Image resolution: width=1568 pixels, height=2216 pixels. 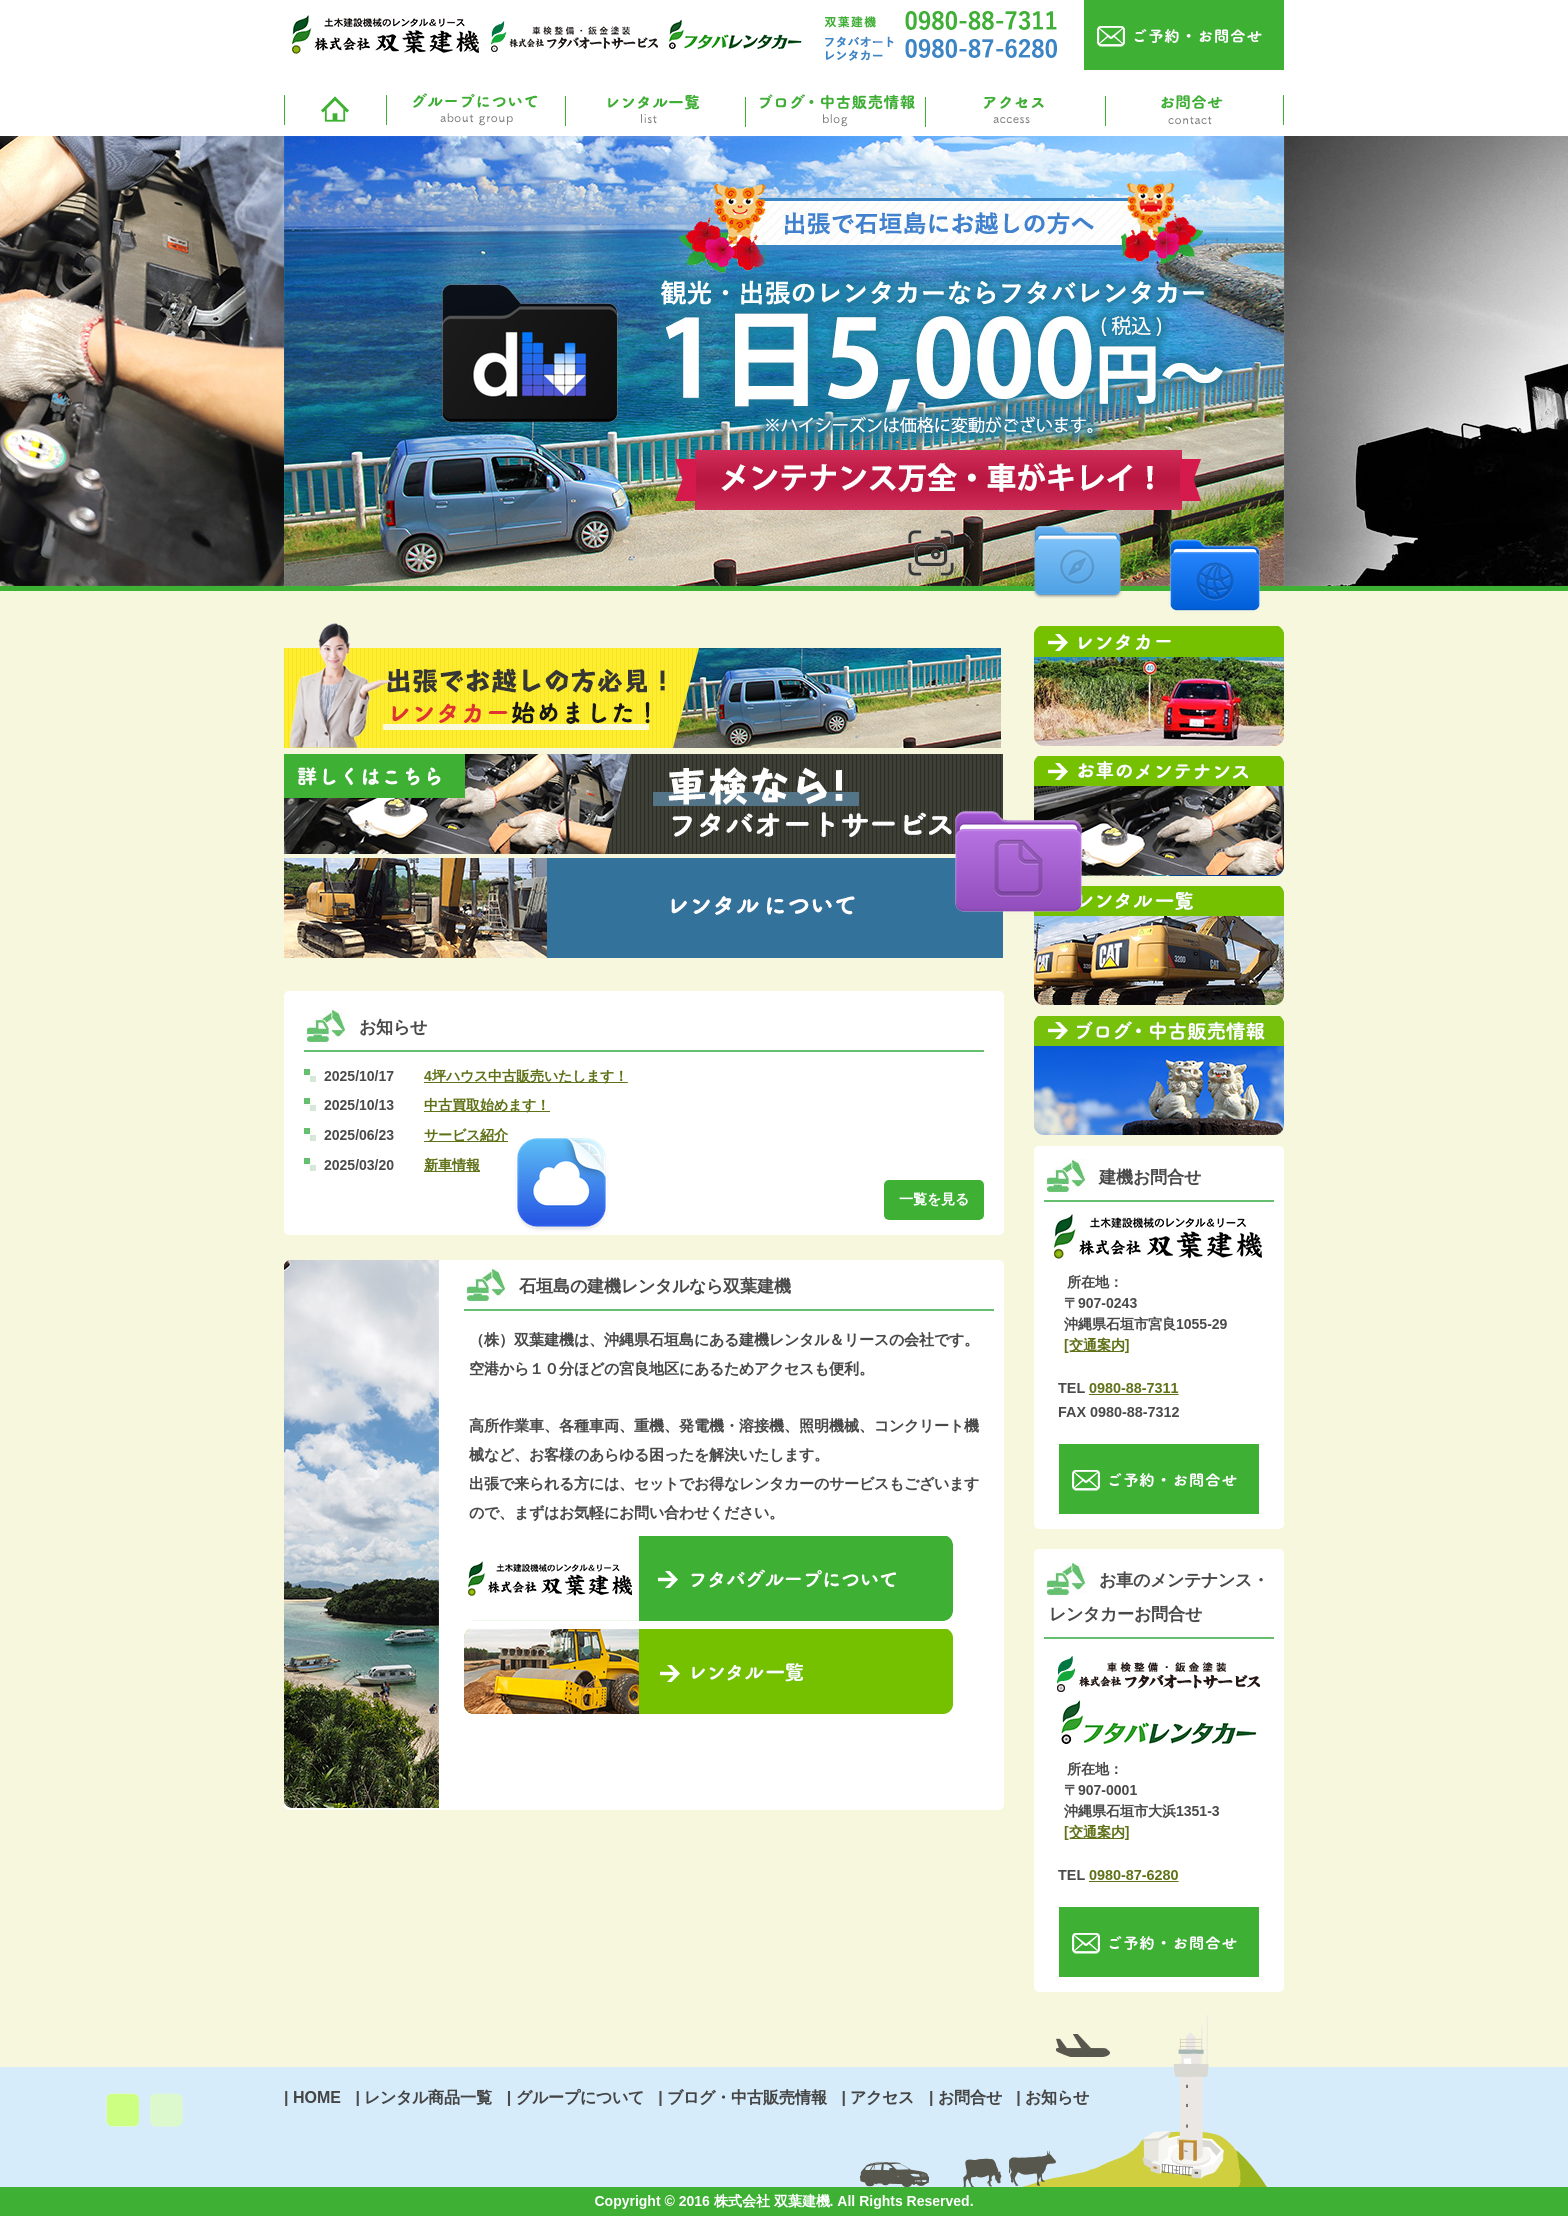 What do you see at coordinates (561, 1182) in the screenshot?
I see `manage web apps and progressive web applications` at bounding box center [561, 1182].